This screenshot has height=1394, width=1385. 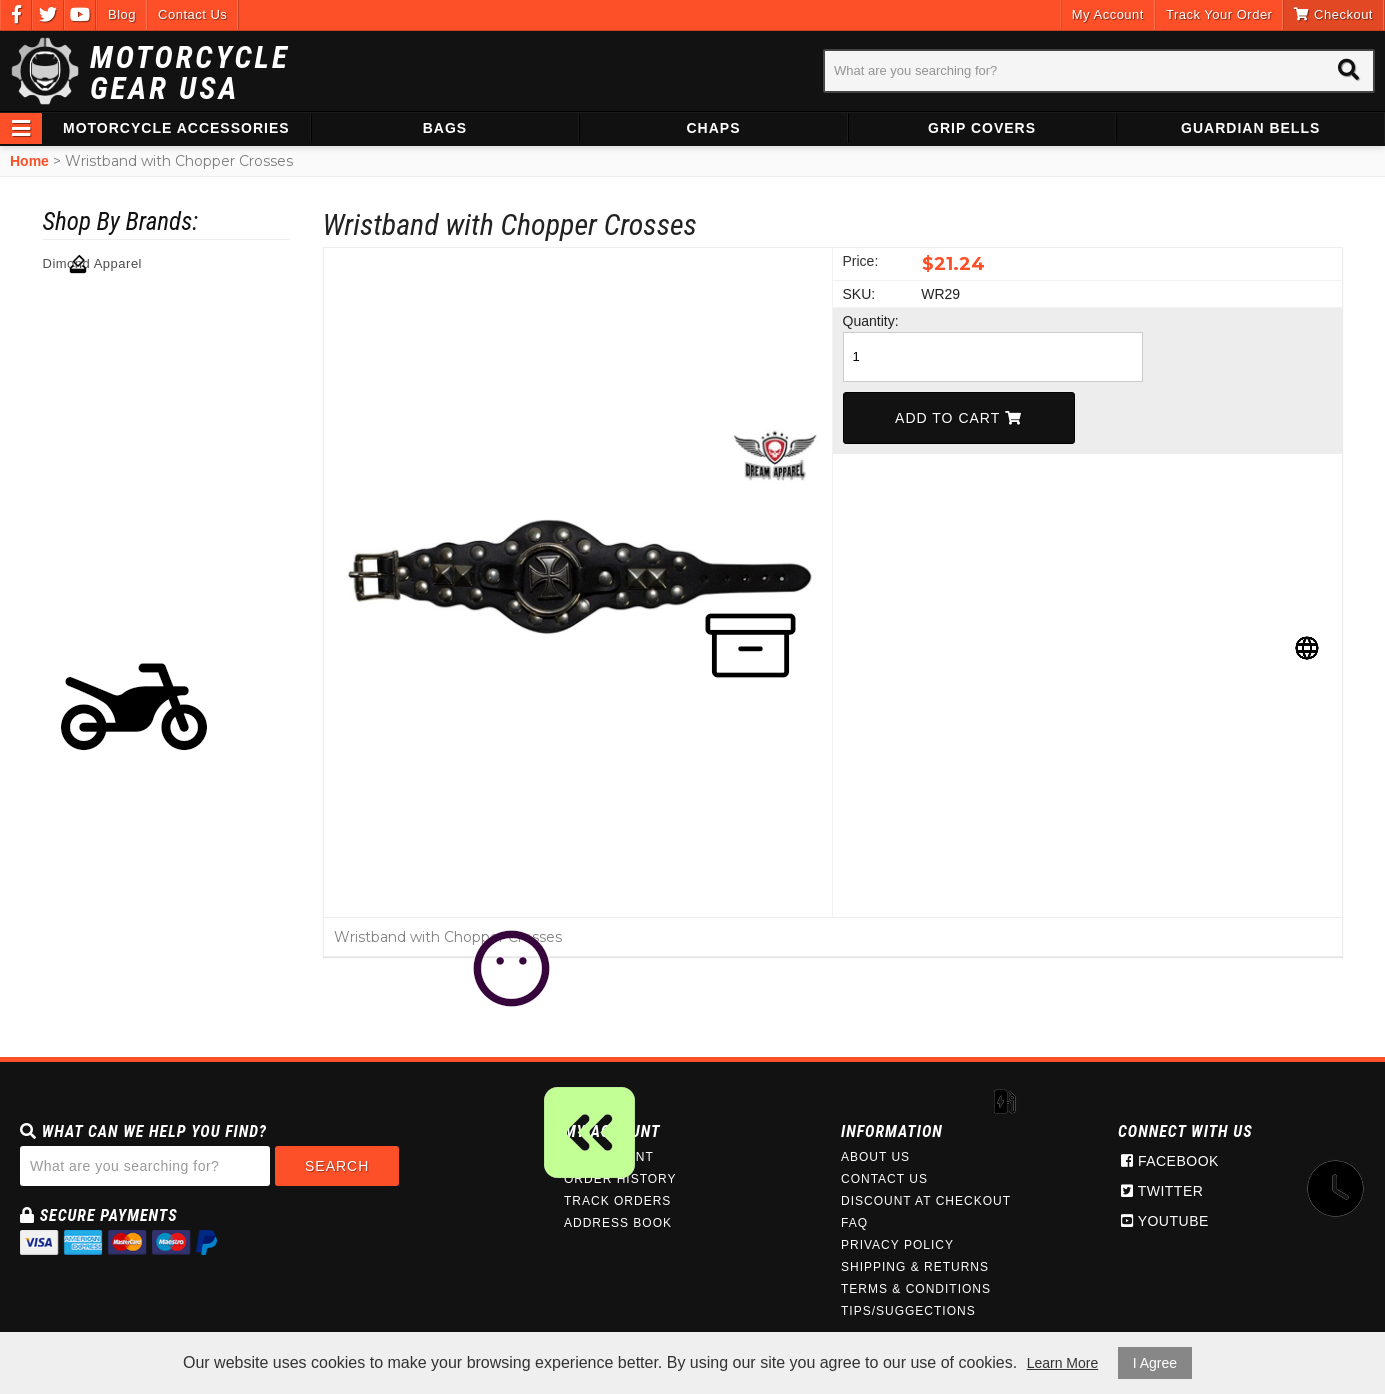 What do you see at coordinates (589, 1132) in the screenshot?
I see `go back multiple steps` at bounding box center [589, 1132].